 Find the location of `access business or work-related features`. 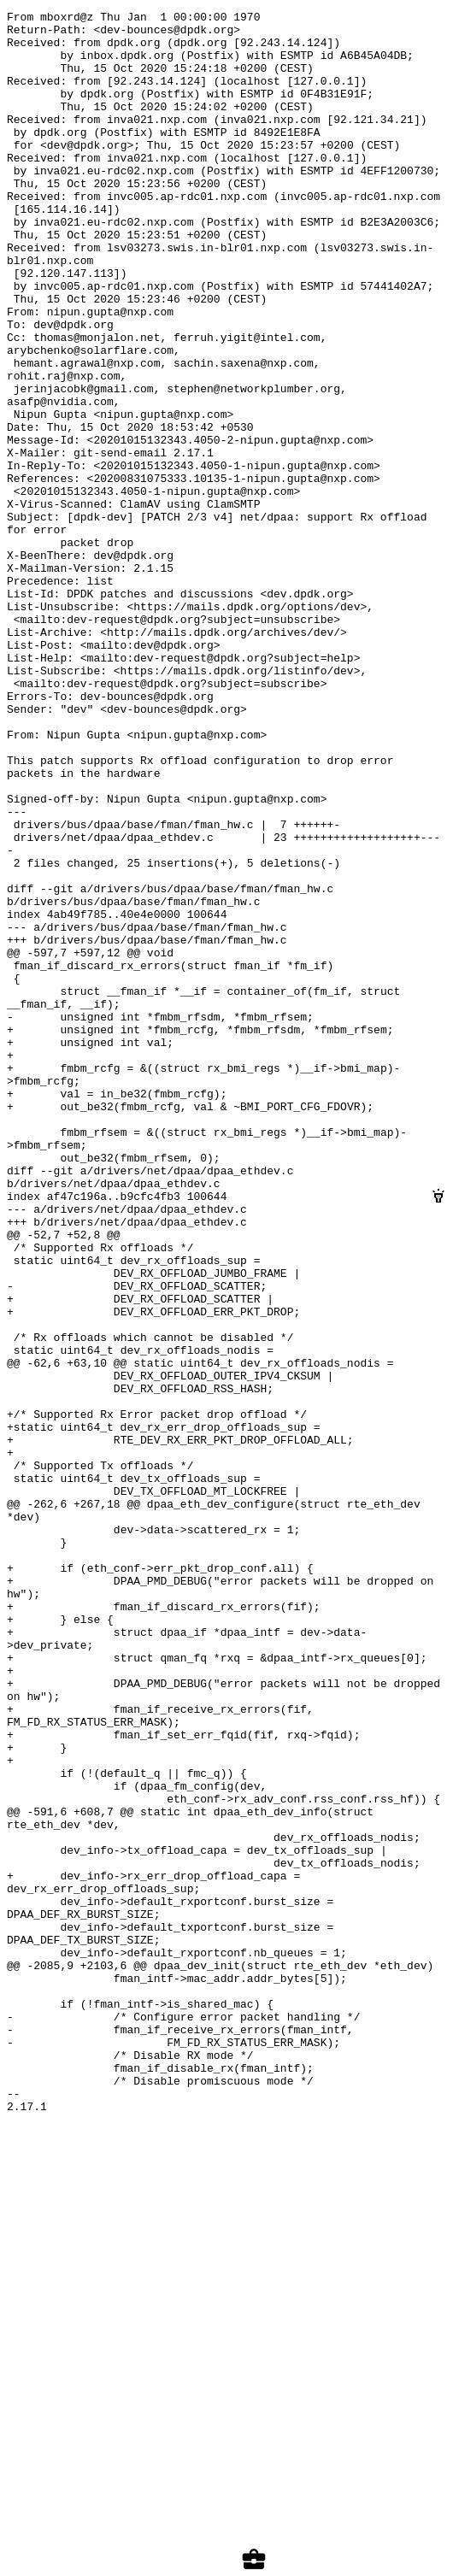

access business or work-related features is located at coordinates (254, 2559).